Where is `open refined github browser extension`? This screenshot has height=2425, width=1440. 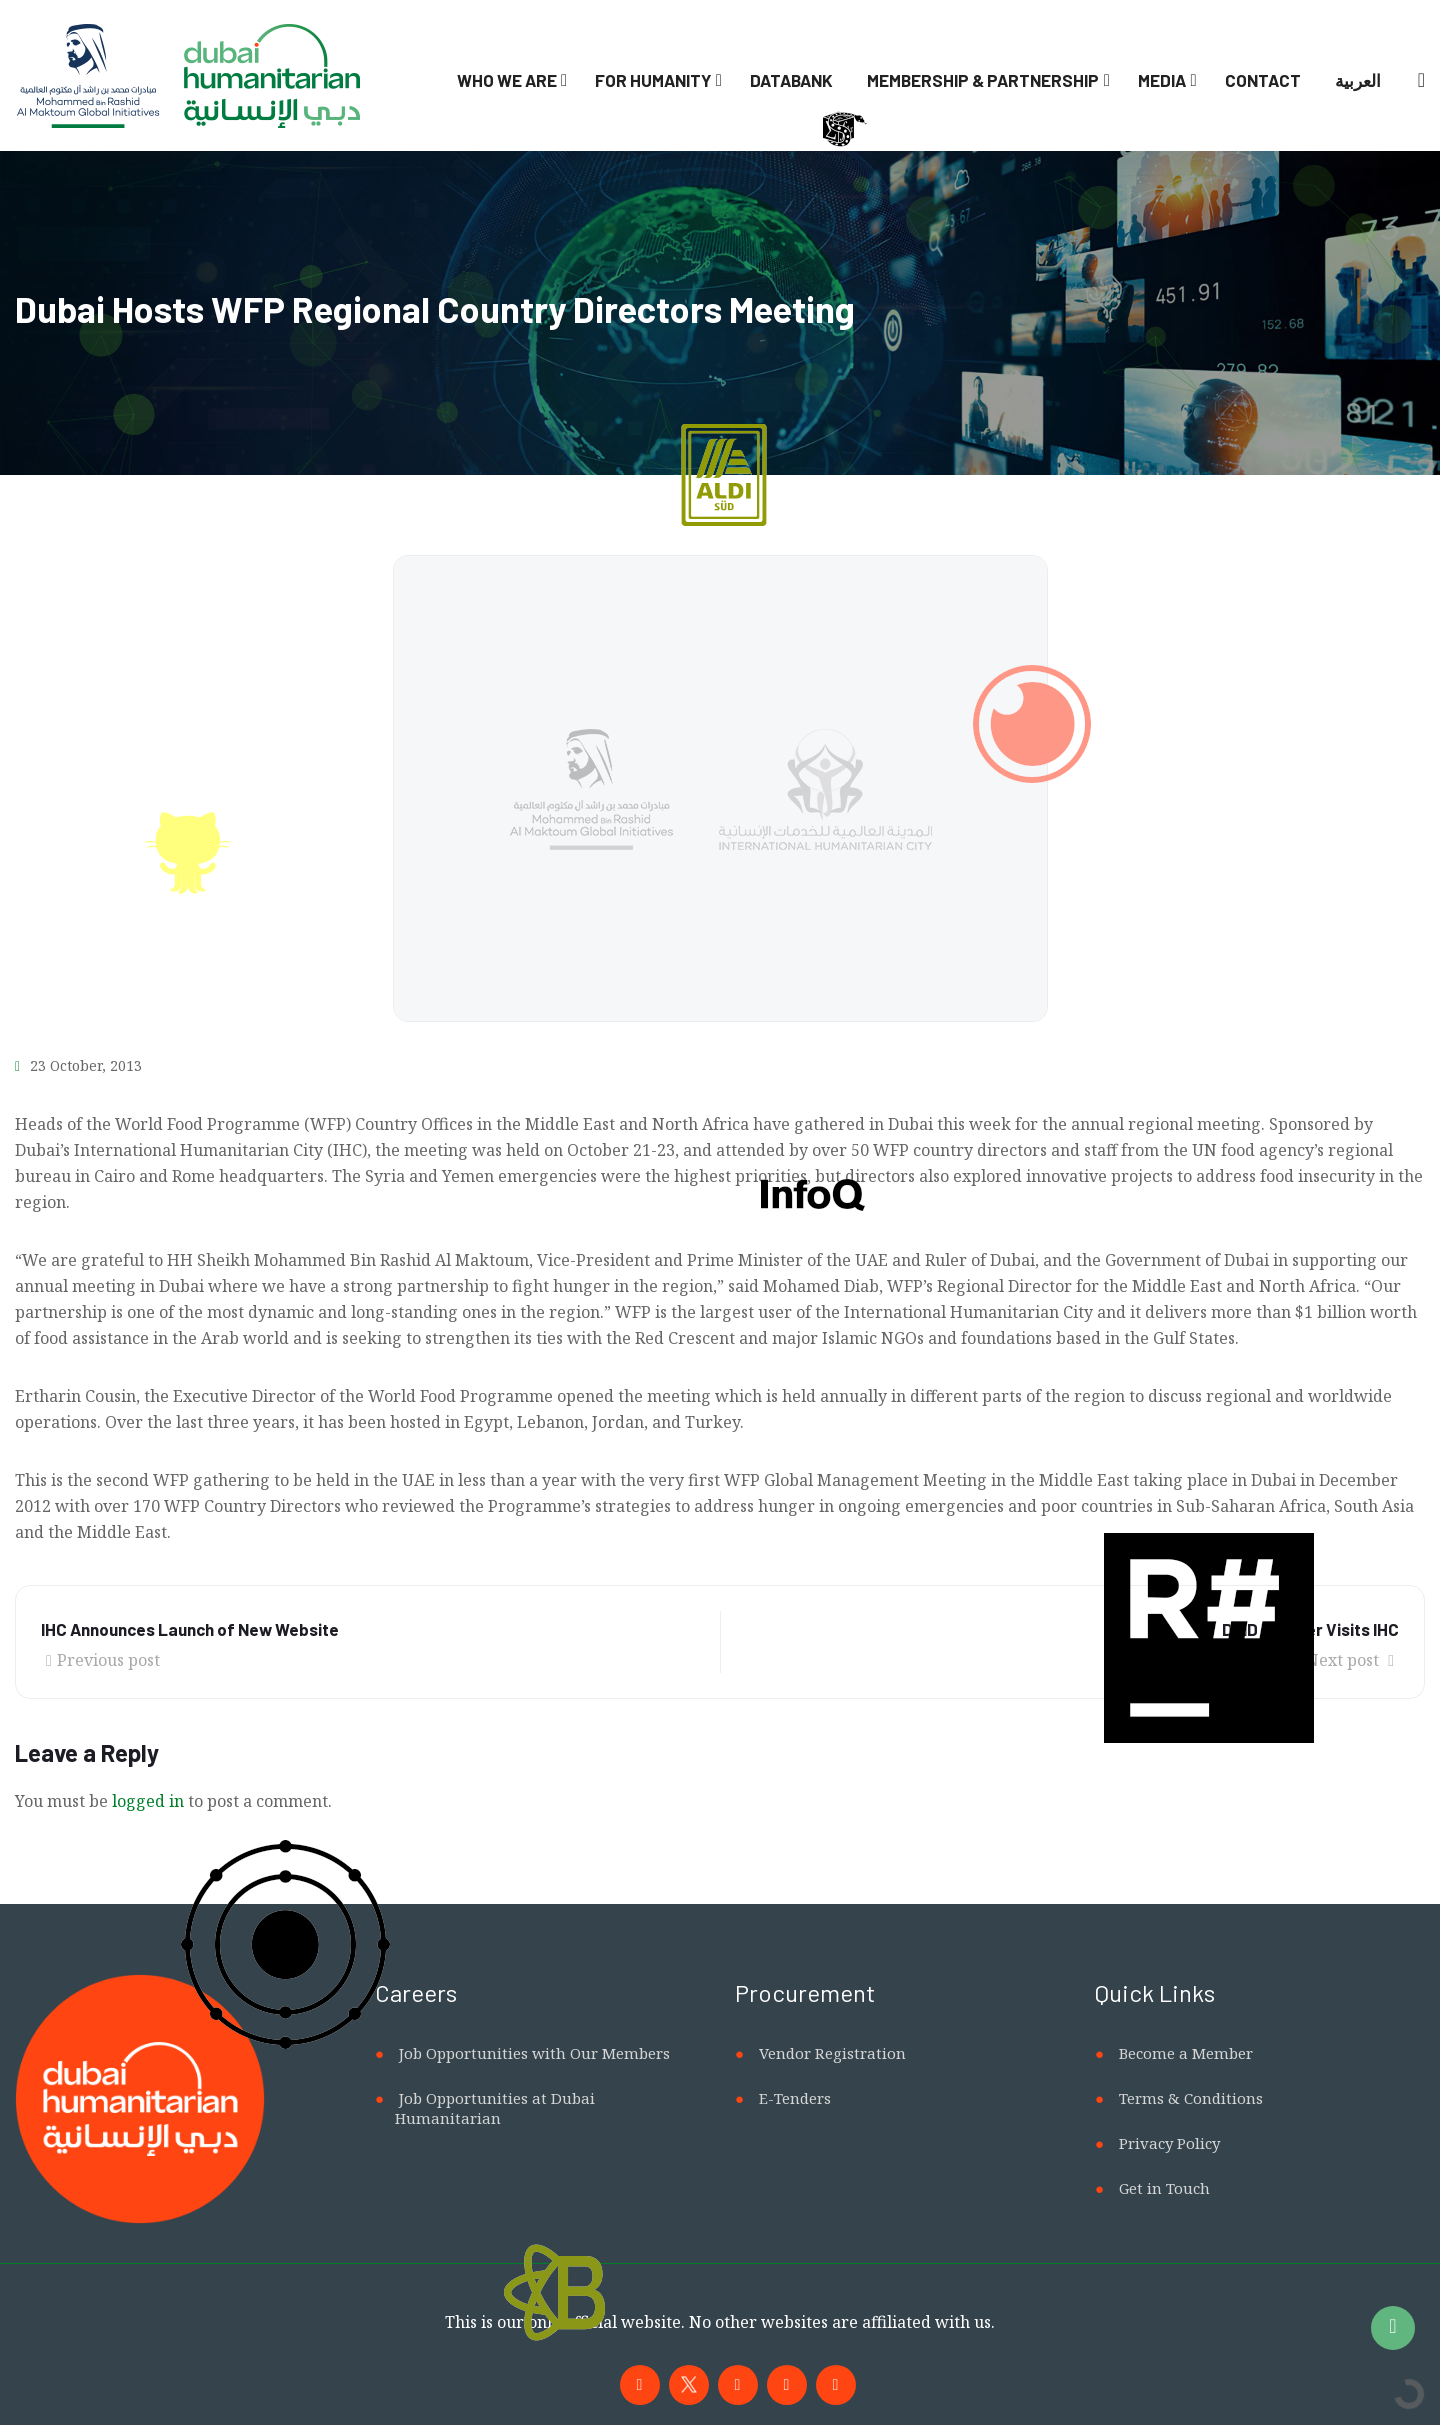 open refined github browser extension is located at coordinates (188, 853).